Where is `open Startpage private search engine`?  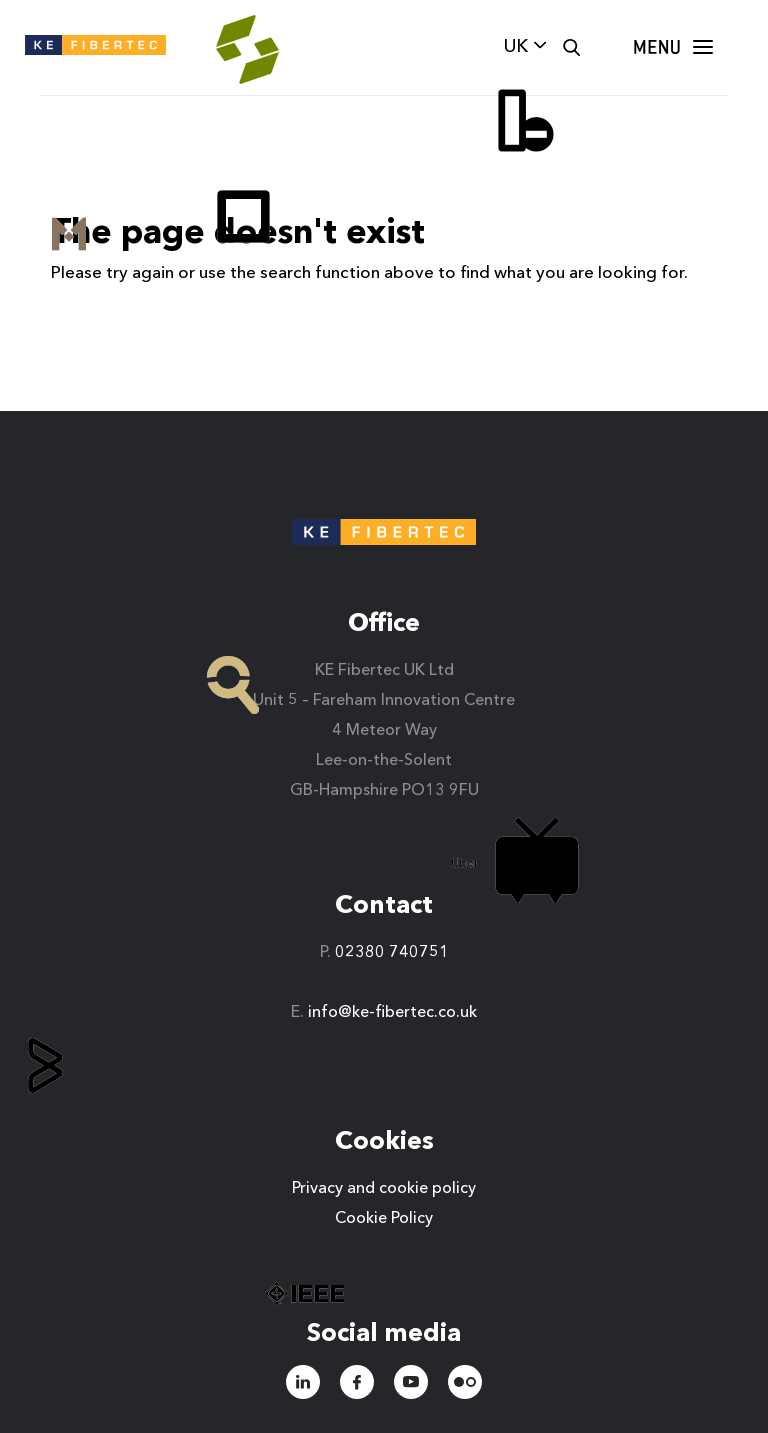 open Startpage private search engine is located at coordinates (233, 685).